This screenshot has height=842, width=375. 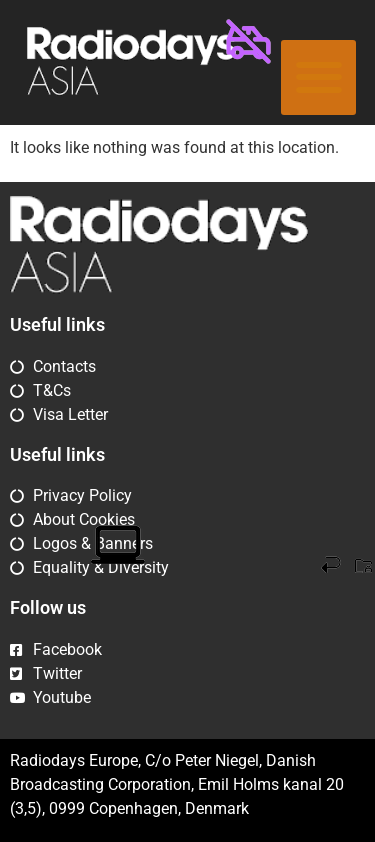 I want to click on access a password-protected folder, so click(x=363, y=565).